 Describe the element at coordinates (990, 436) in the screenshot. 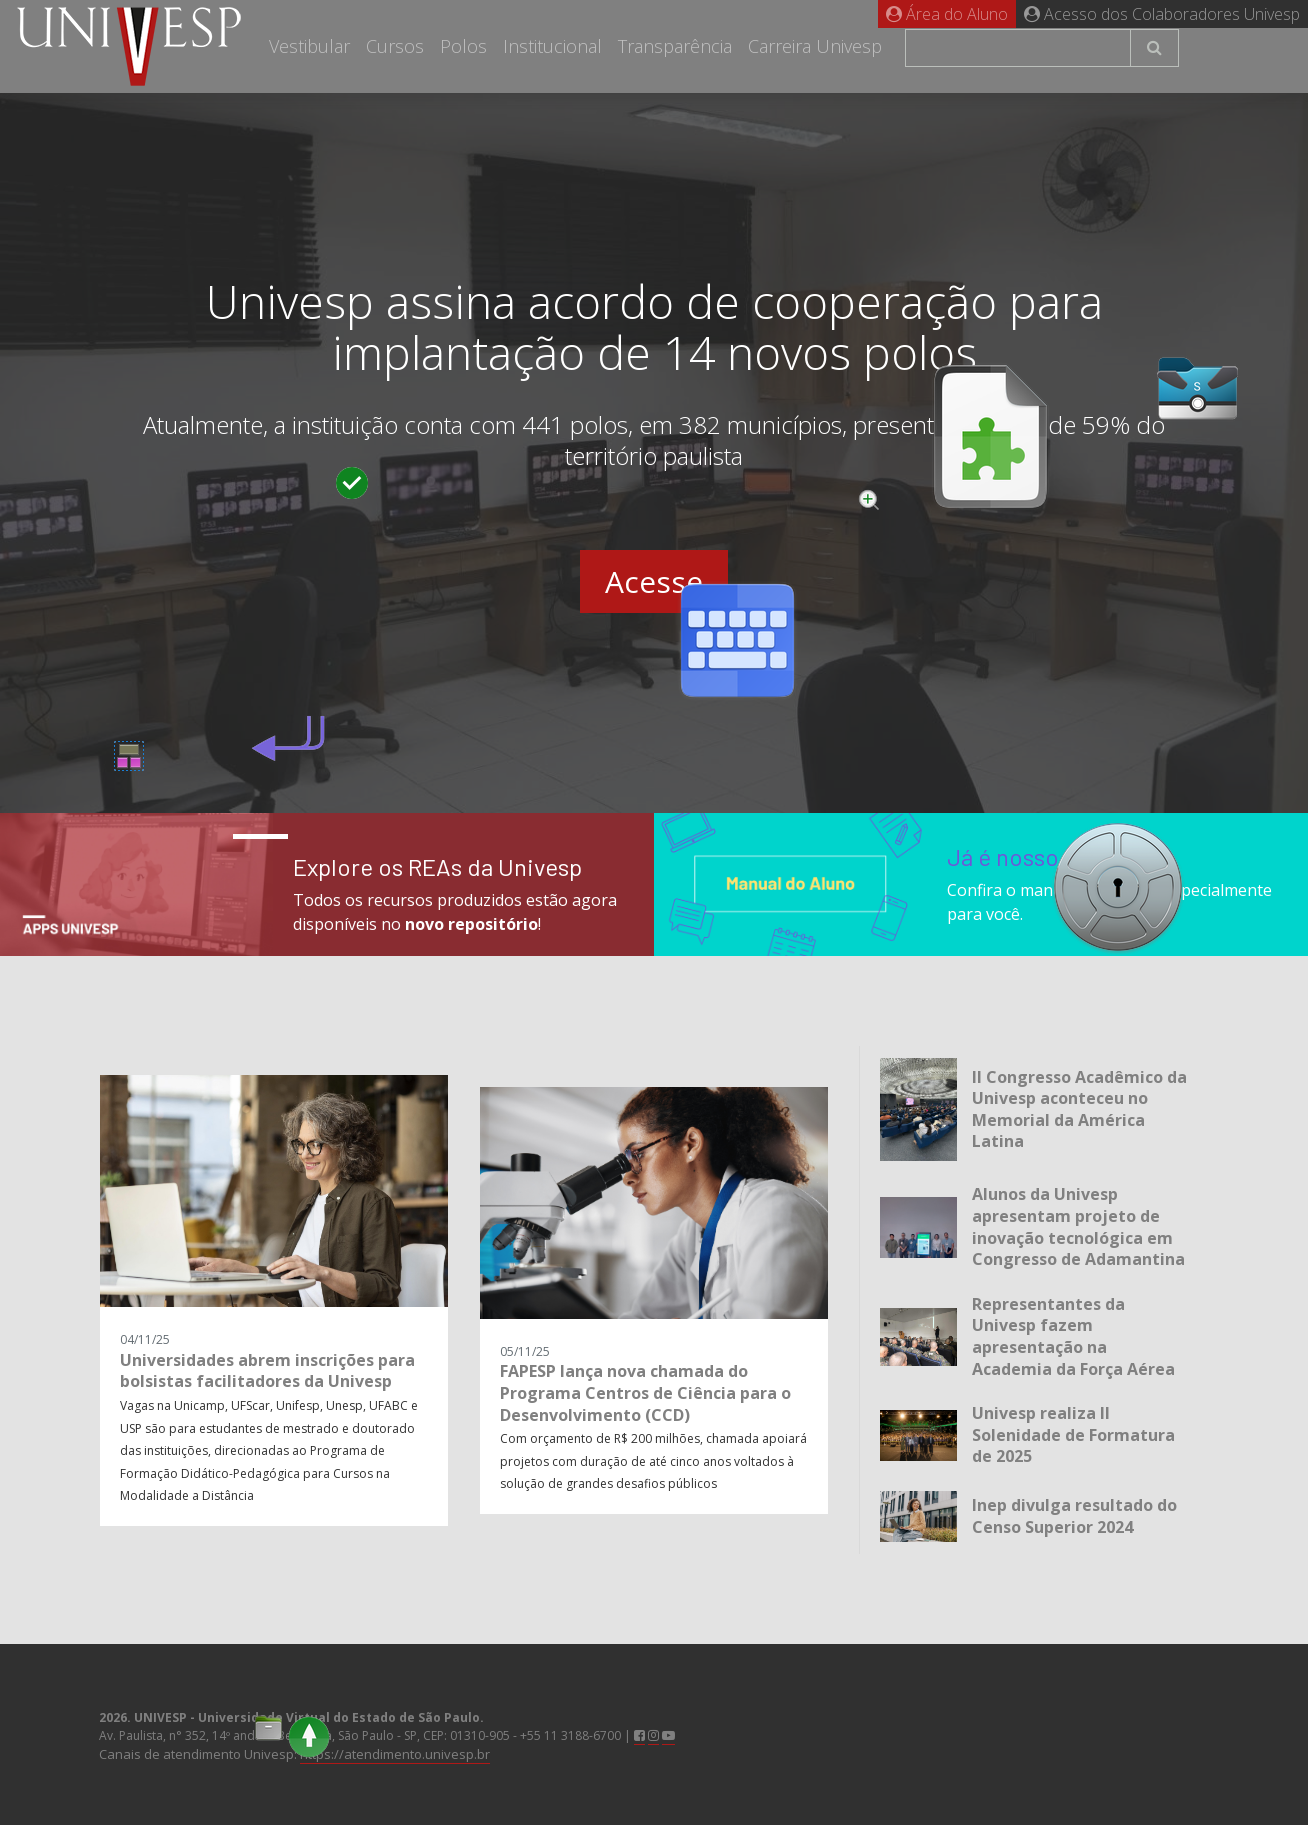

I see `openoffice or libreoffice extension file` at that location.